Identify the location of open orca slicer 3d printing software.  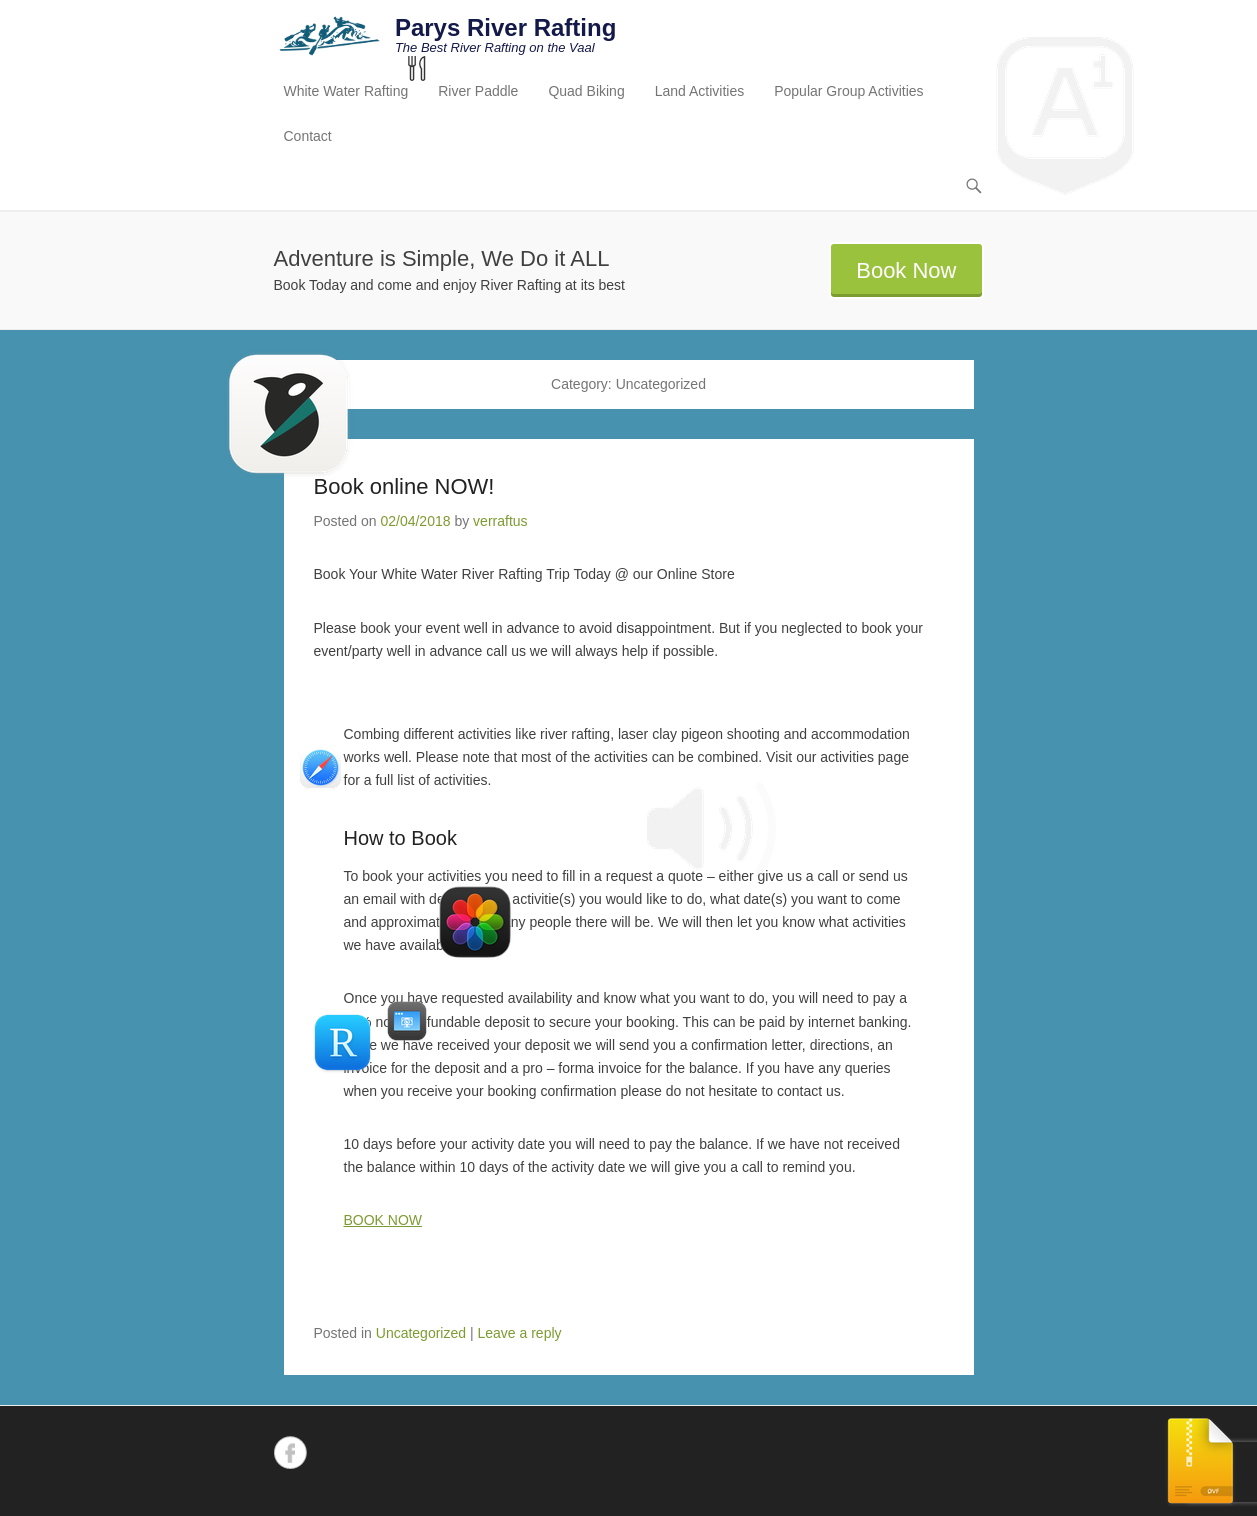
(288, 413).